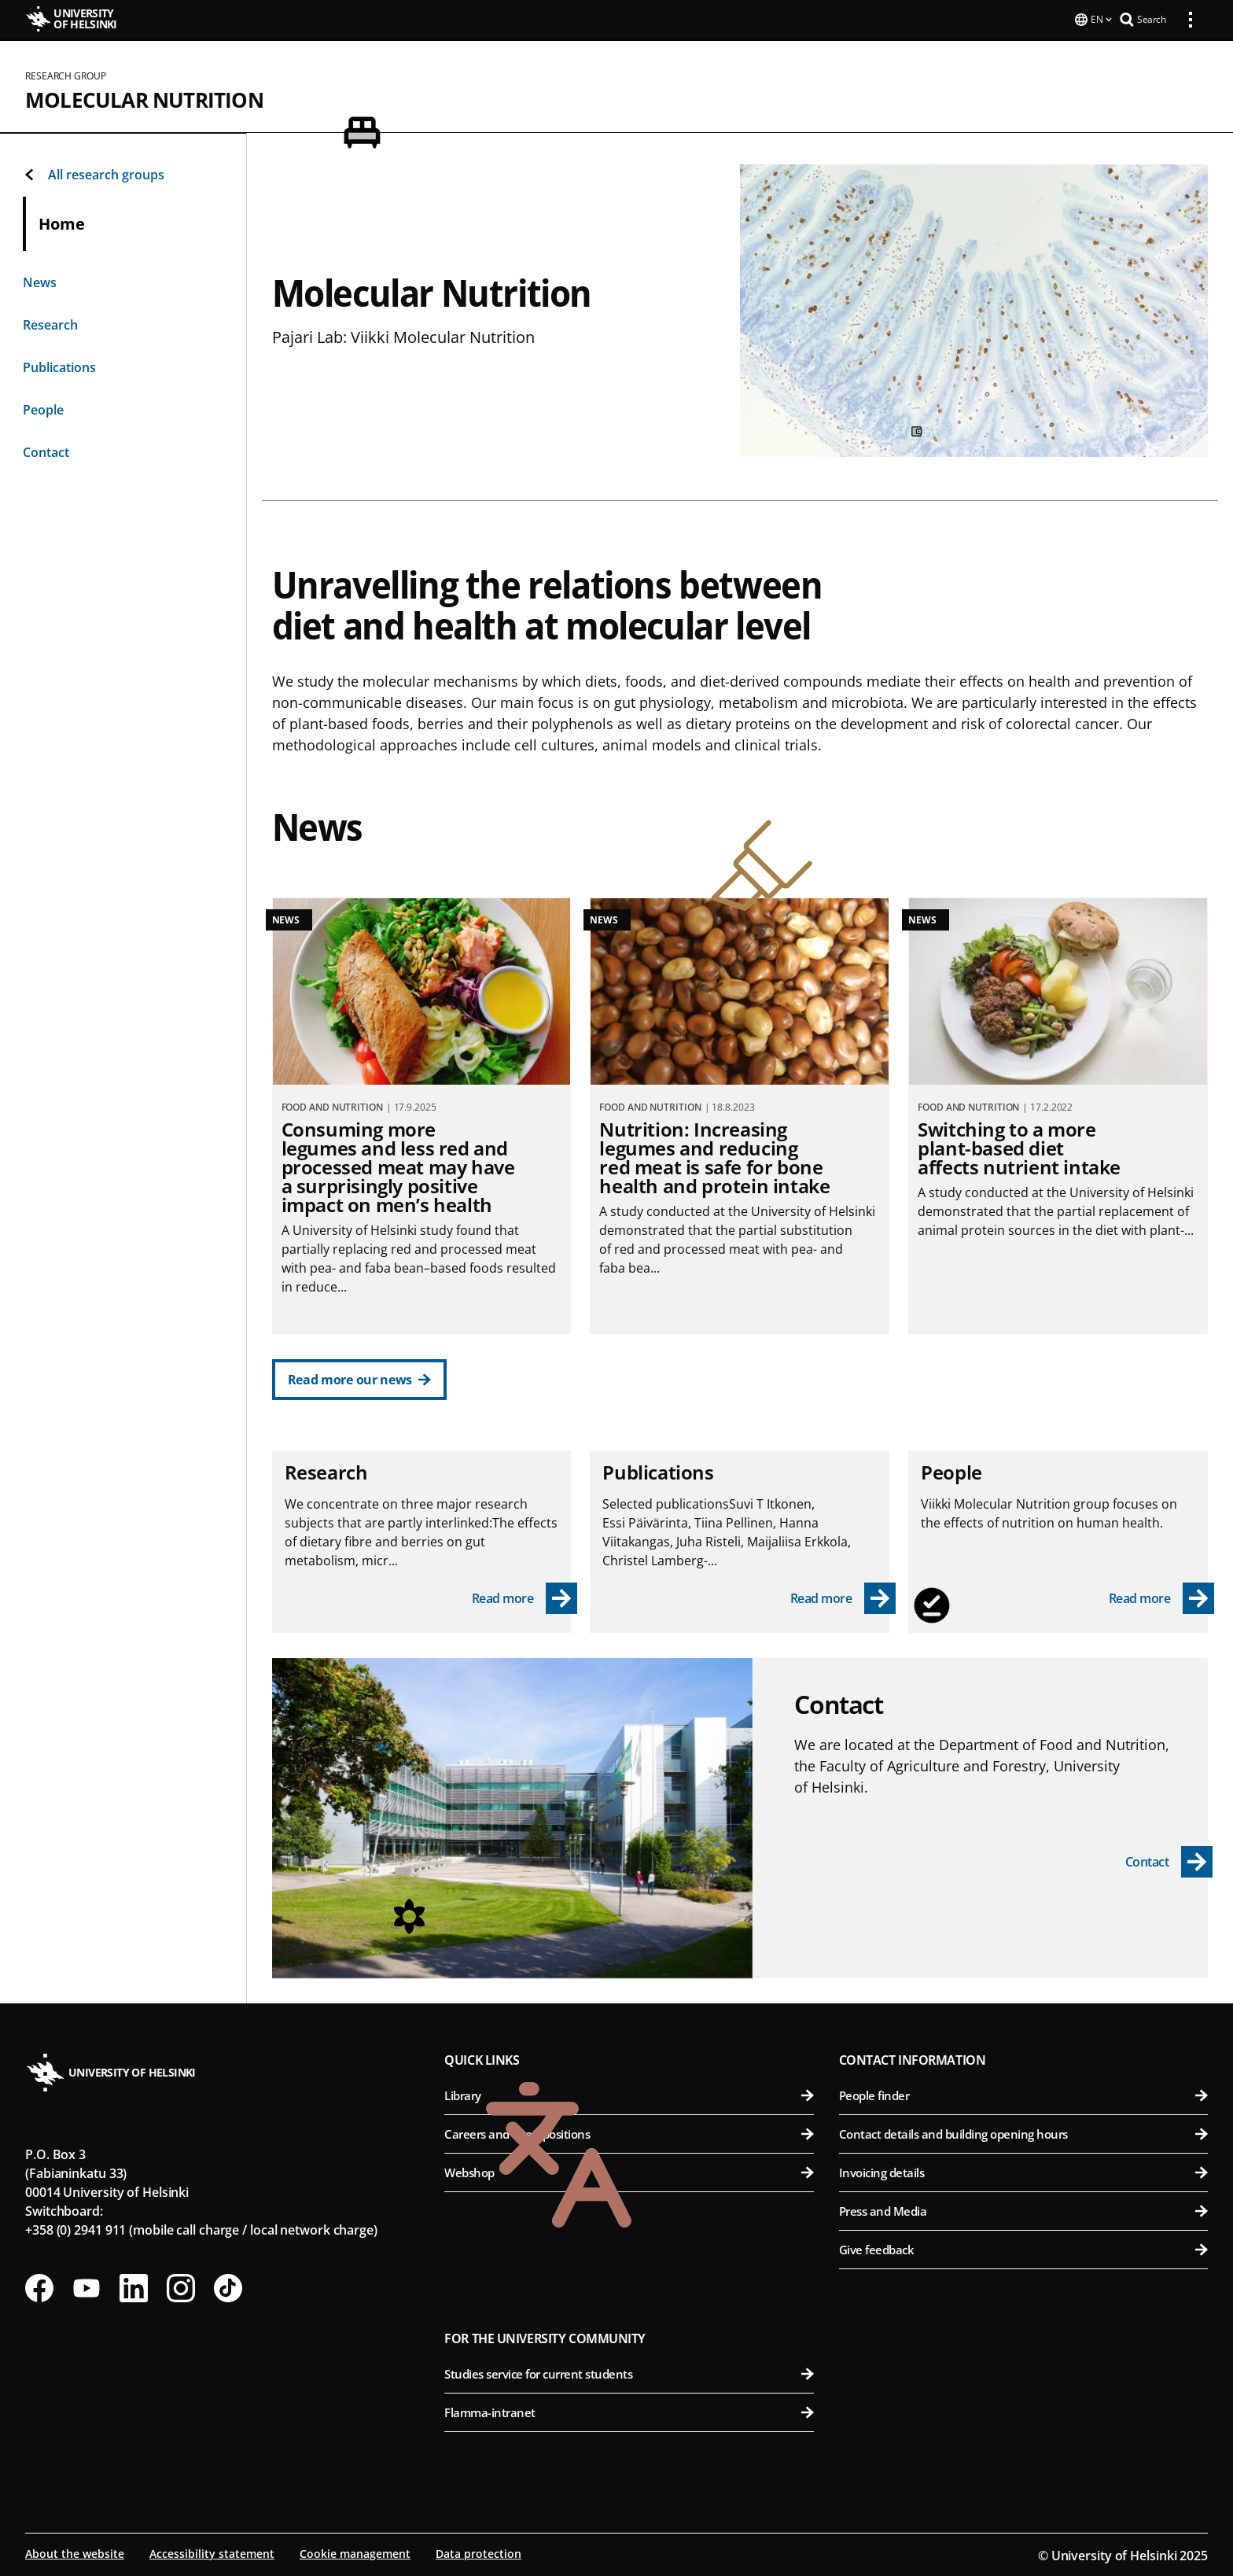 This screenshot has width=1233, height=2576. I want to click on change language settings, so click(558, 2154).